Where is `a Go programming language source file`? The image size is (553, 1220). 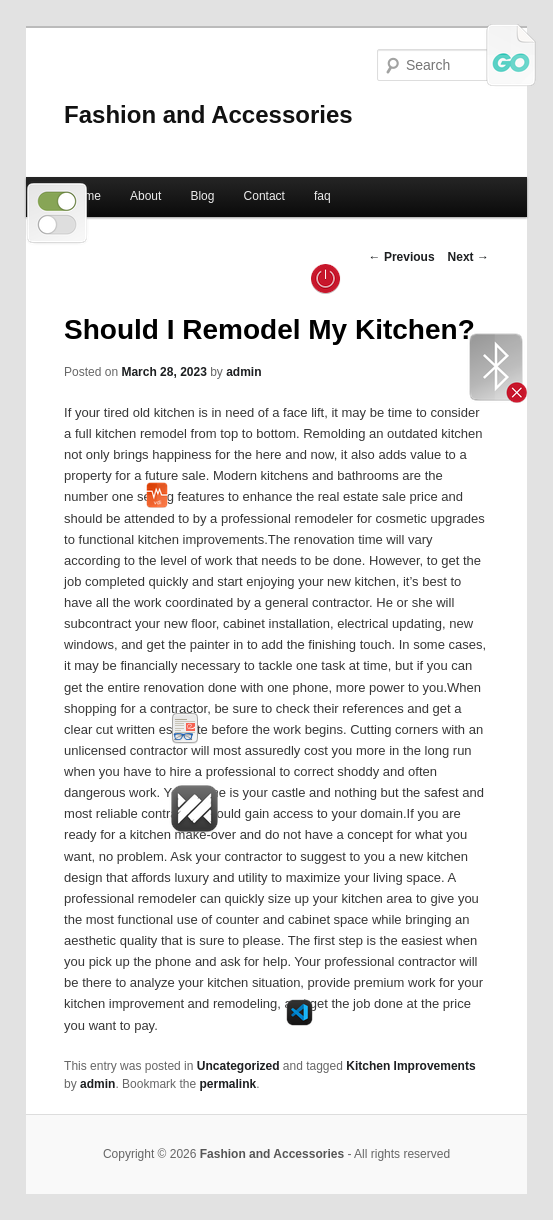
a Go programming language source file is located at coordinates (511, 55).